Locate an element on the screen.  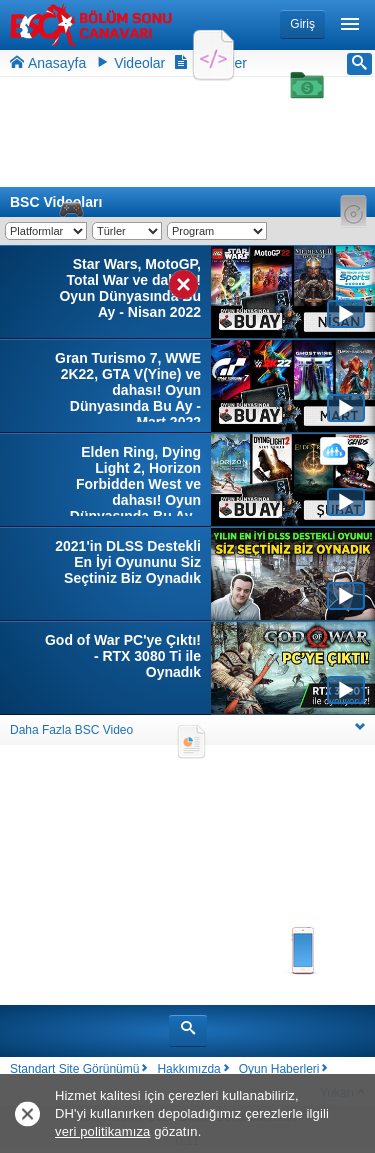
open folder containing financial documents is located at coordinates (307, 86).